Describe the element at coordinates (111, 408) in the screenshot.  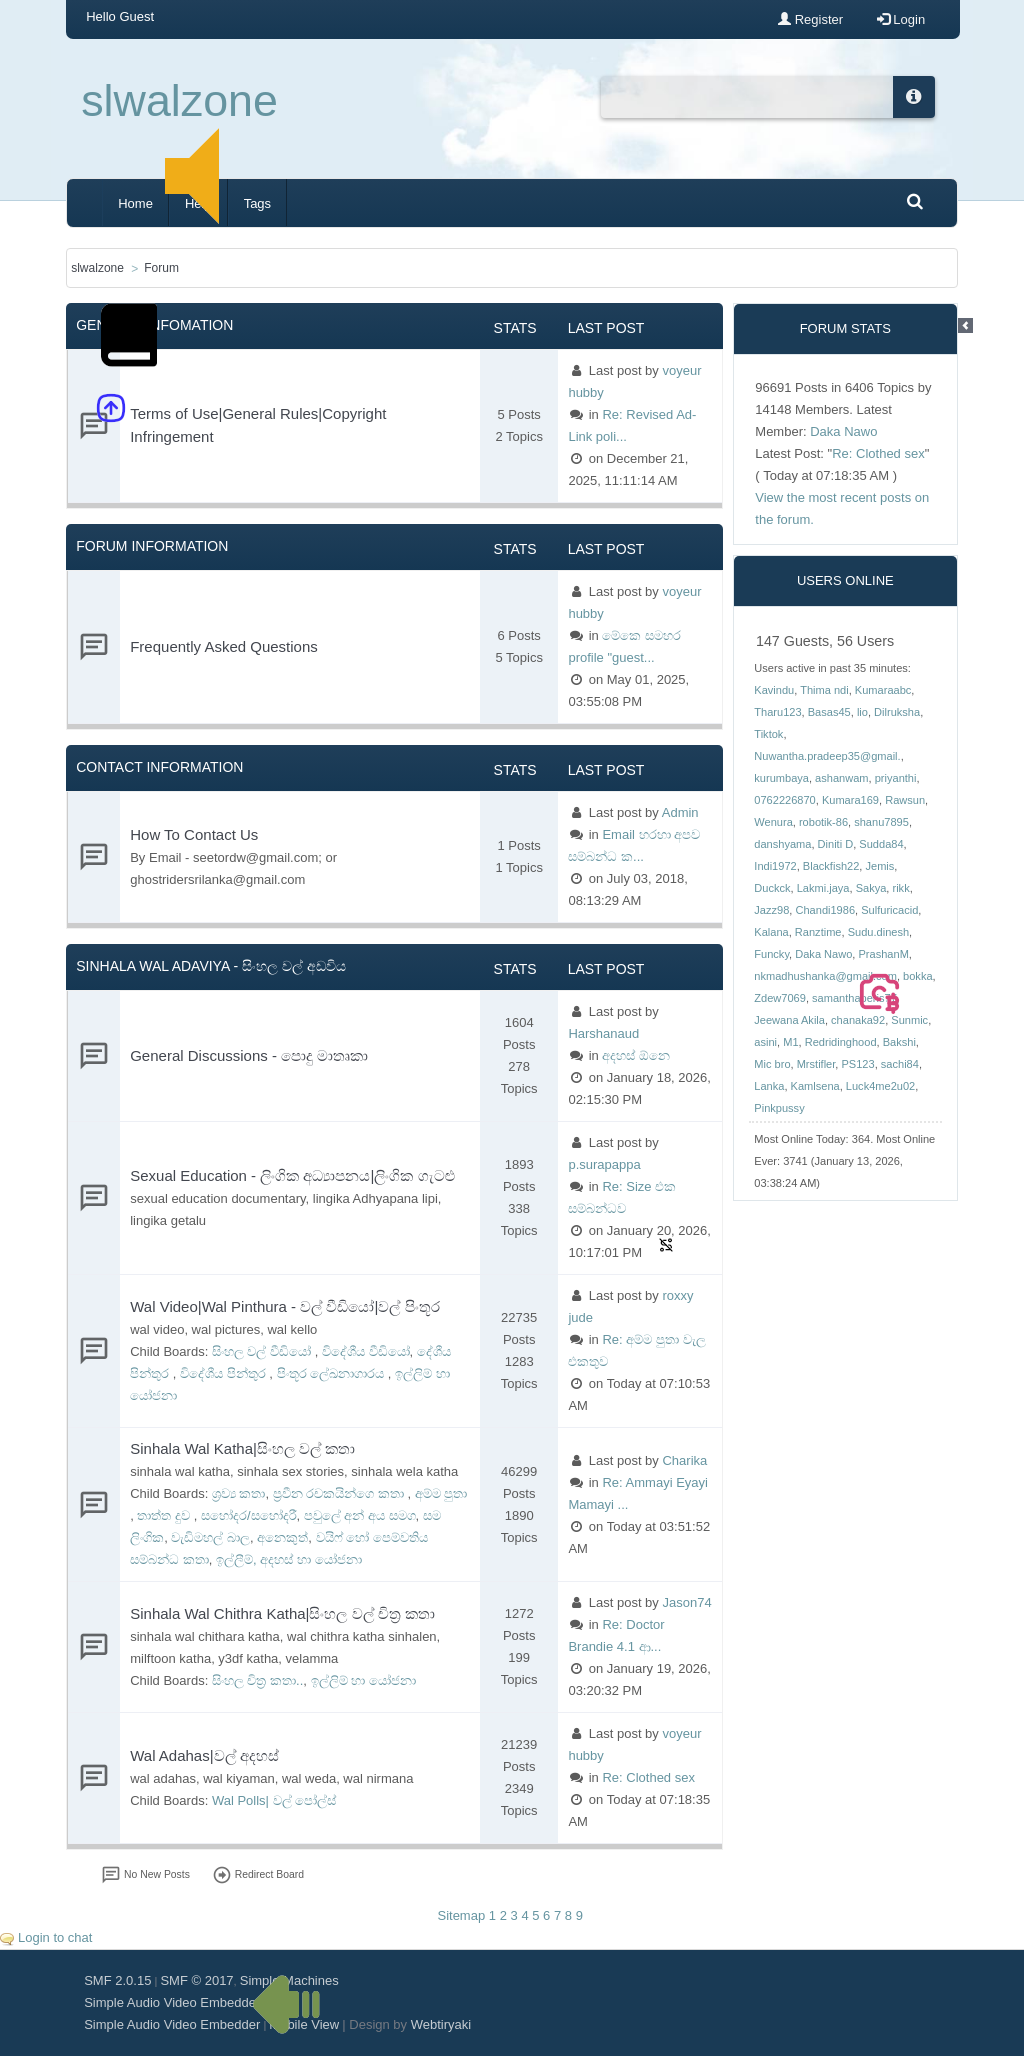
I see `upload a file or document` at that location.